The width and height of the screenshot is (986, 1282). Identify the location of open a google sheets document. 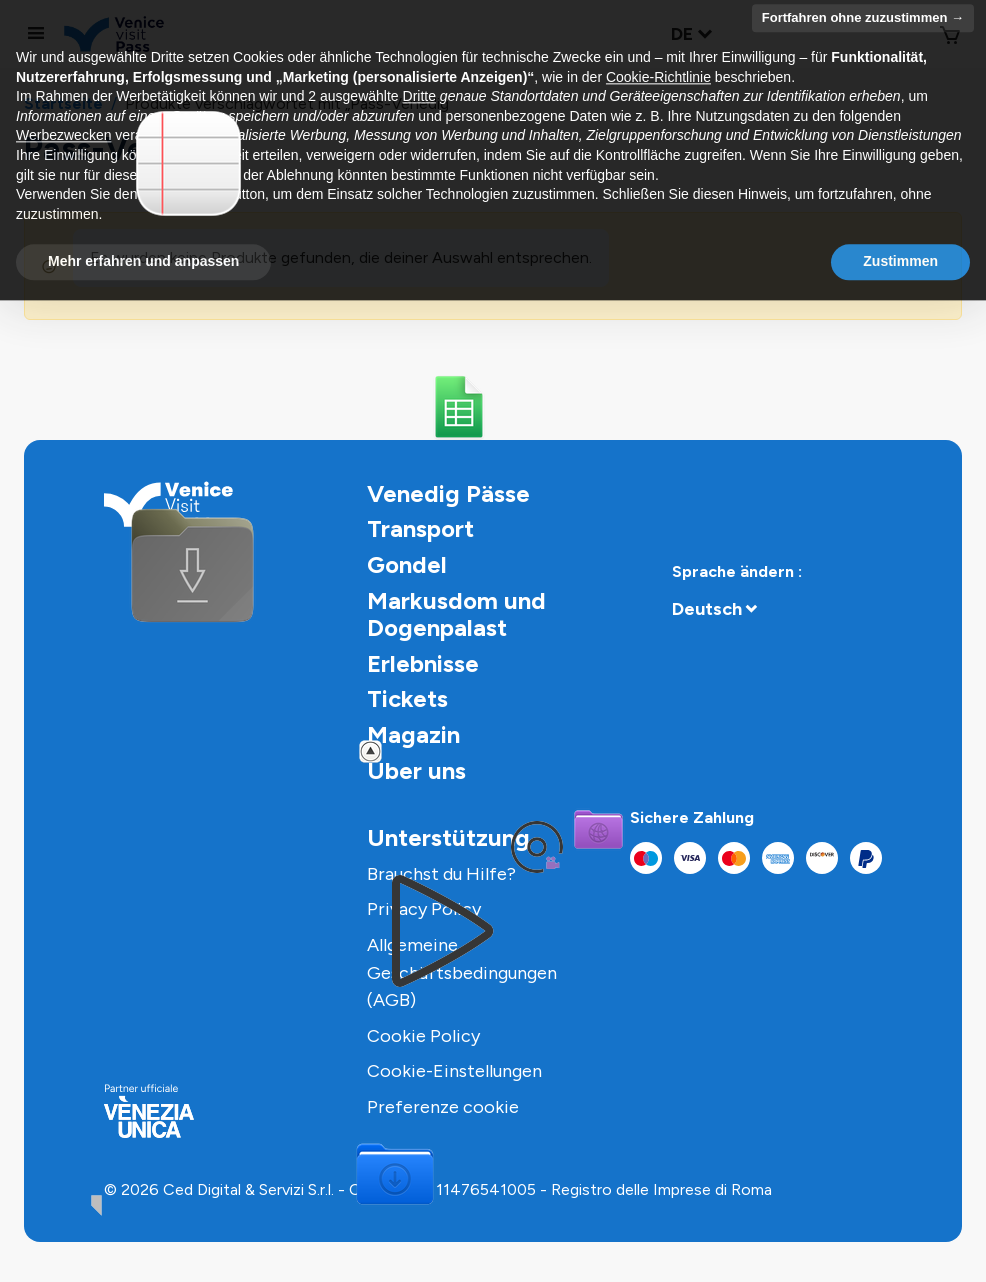
(459, 408).